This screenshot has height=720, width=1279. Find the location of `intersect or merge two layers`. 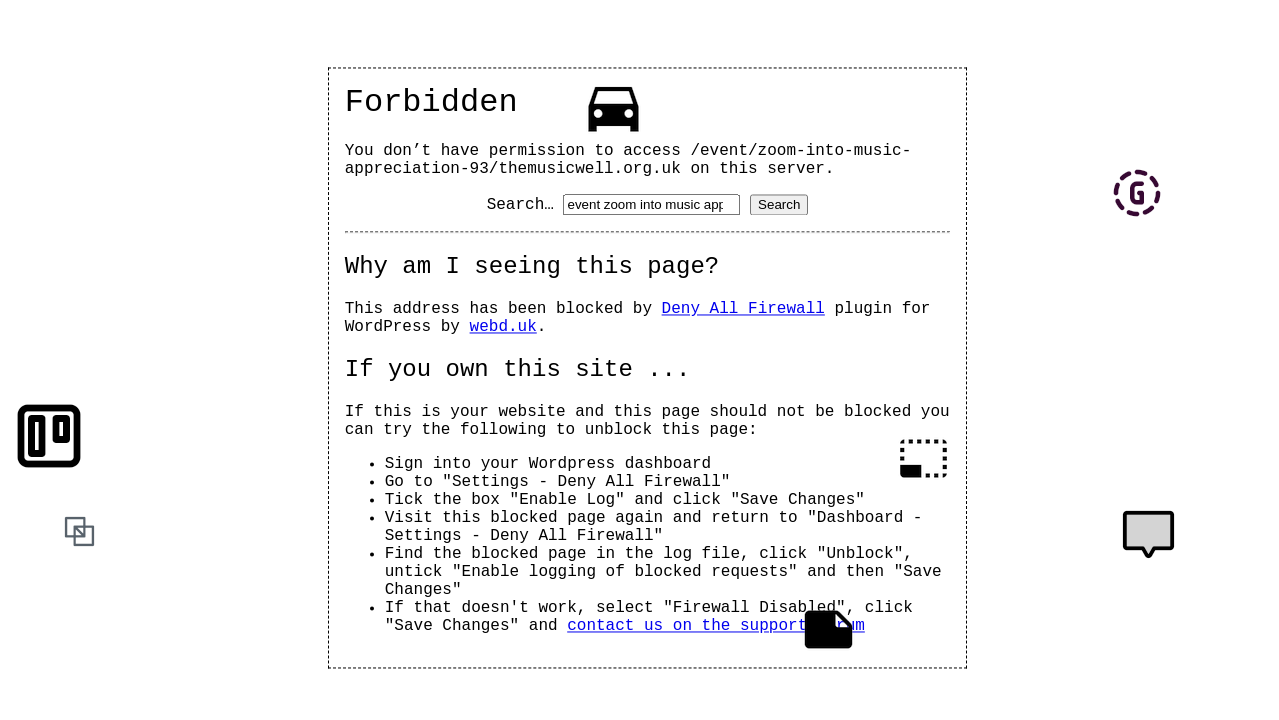

intersect or merge two layers is located at coordinates (79, 531).